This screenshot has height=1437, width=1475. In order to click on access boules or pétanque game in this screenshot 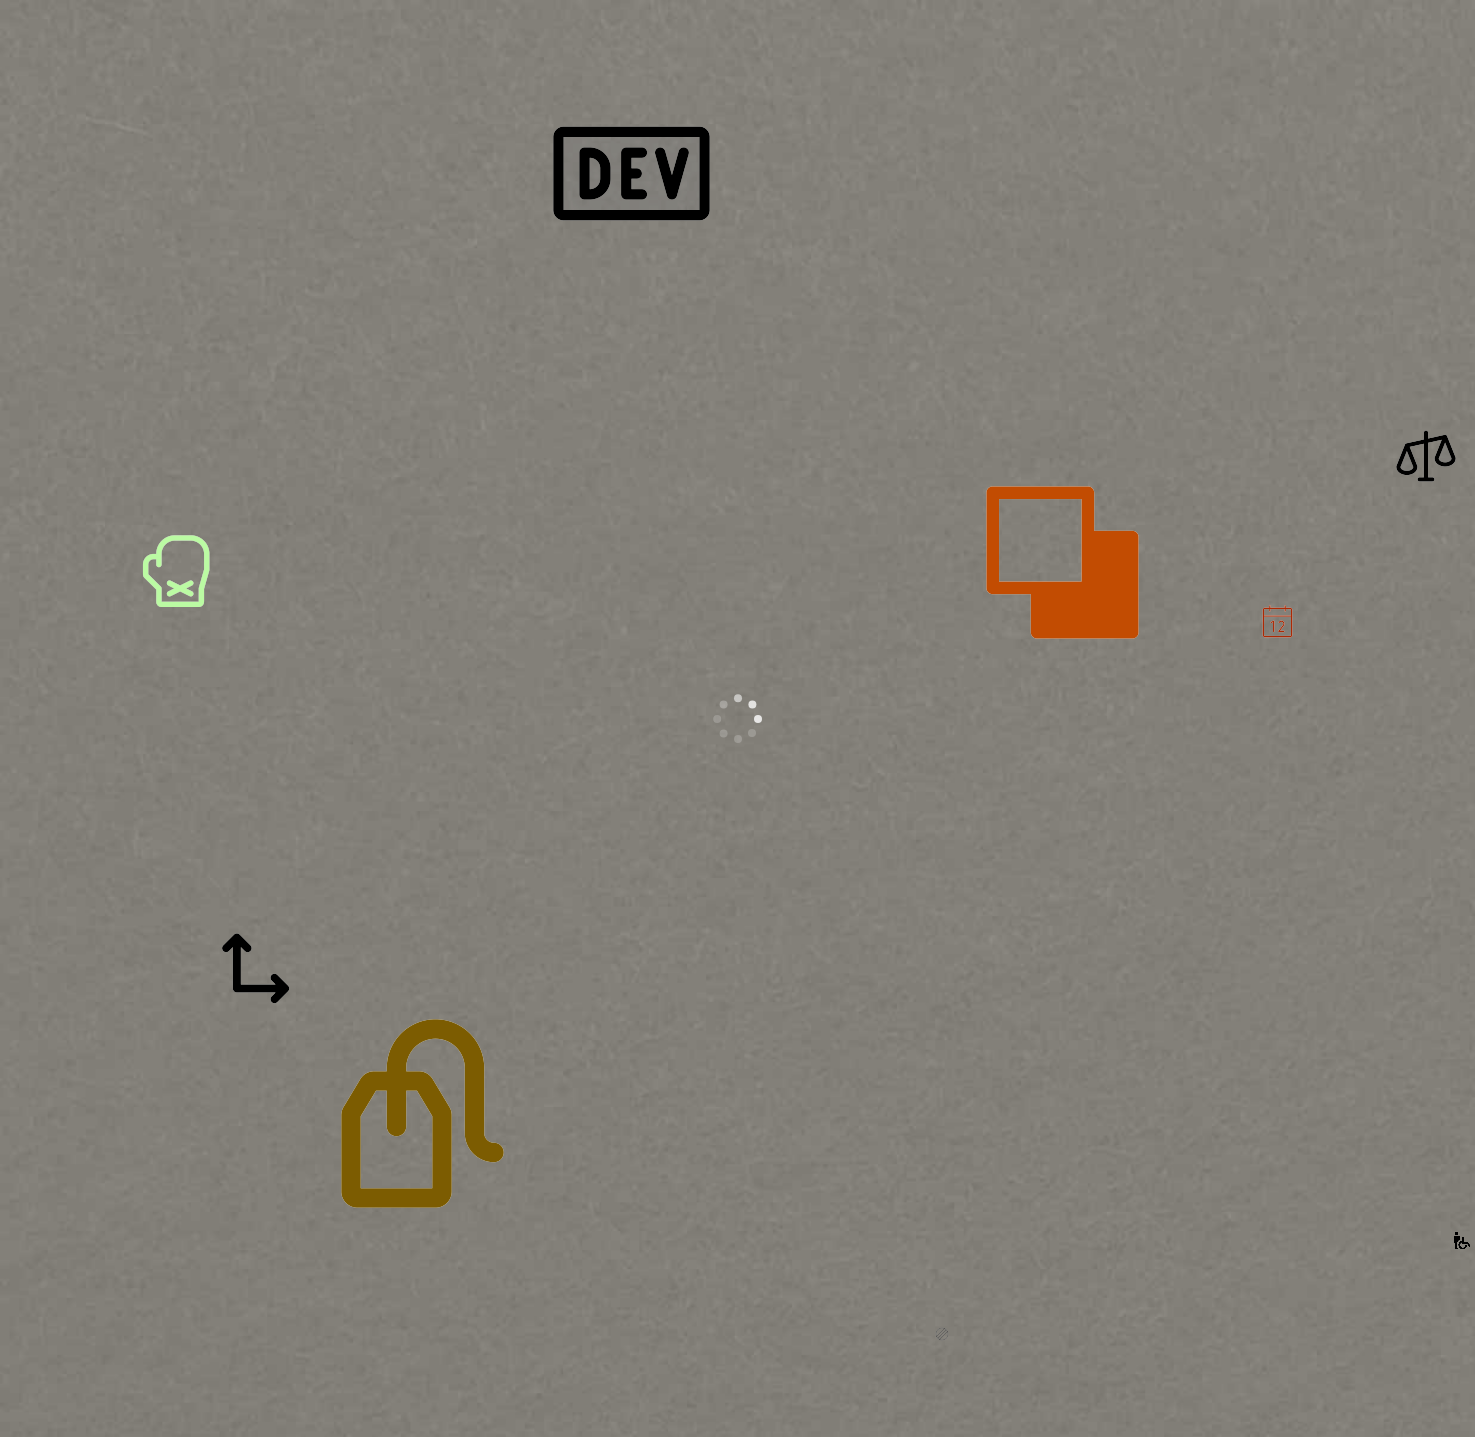, I will do `click(942, 1334)`.